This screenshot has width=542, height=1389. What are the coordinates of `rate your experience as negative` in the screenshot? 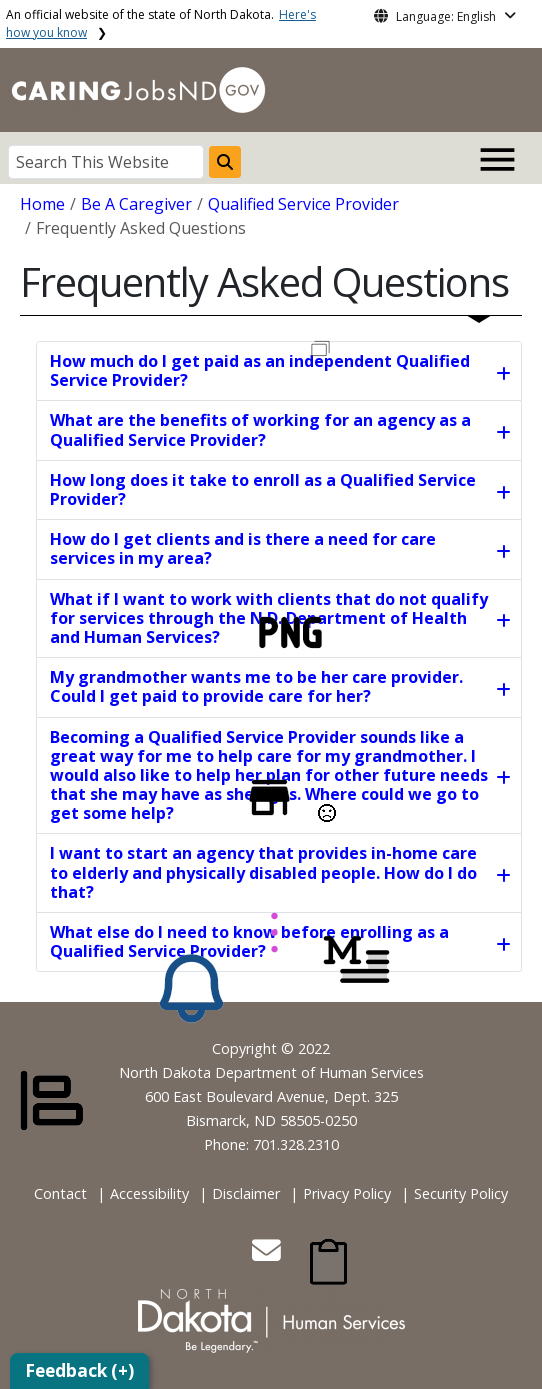 It's located at (327, 813).